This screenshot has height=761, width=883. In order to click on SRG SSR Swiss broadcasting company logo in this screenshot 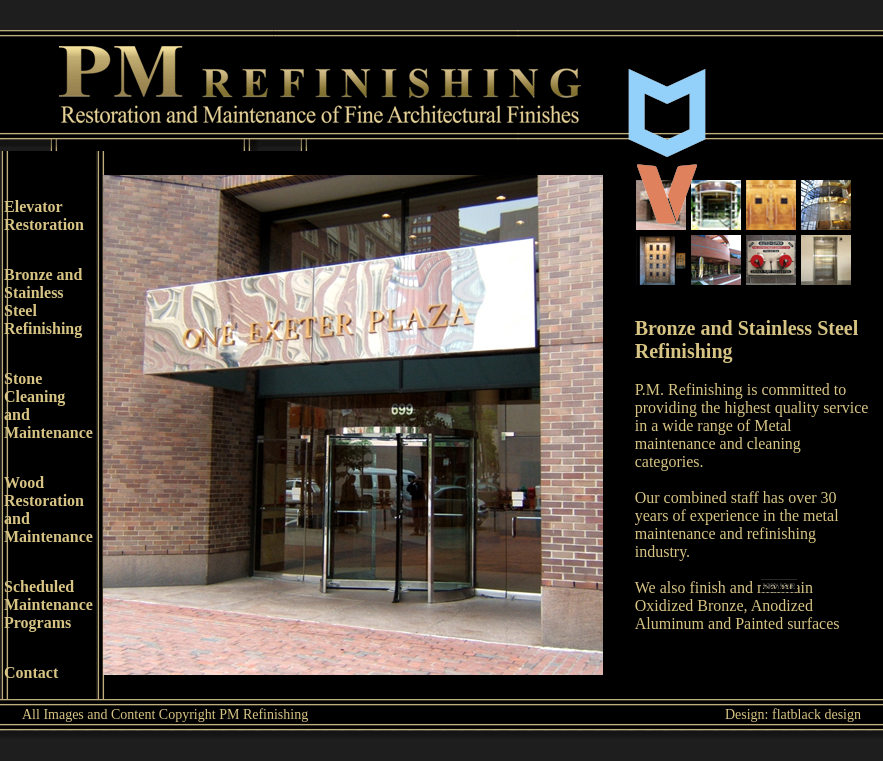, I will do `click(779, 586)`.